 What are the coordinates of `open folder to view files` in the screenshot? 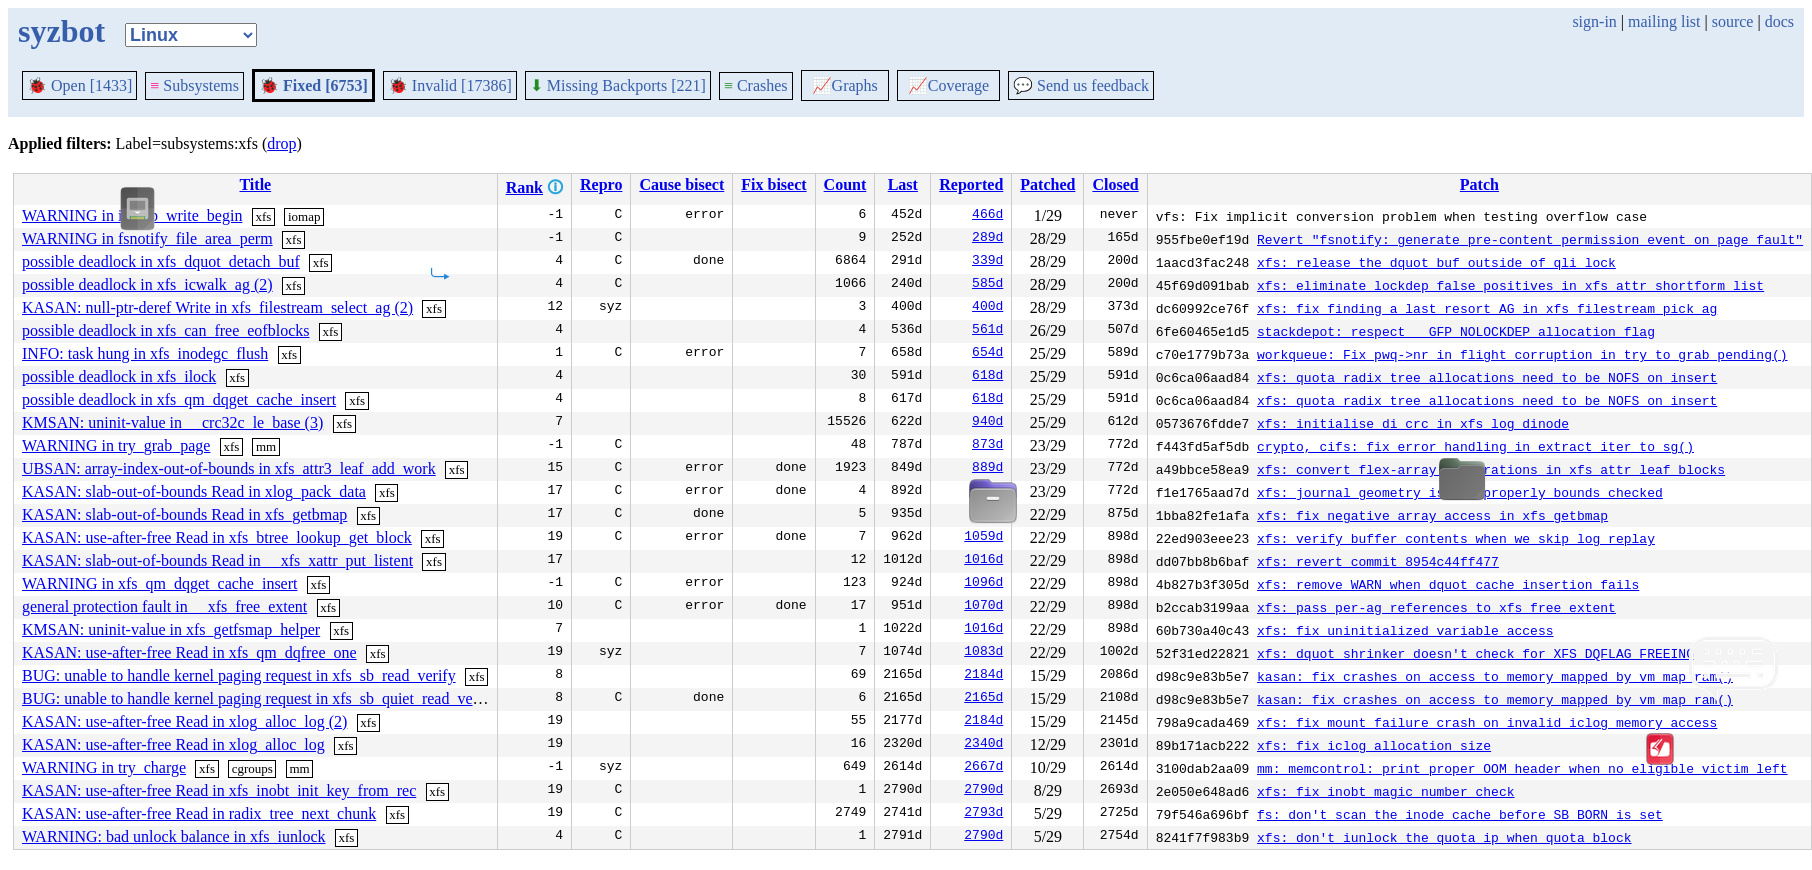 It's located at (1462, 479).